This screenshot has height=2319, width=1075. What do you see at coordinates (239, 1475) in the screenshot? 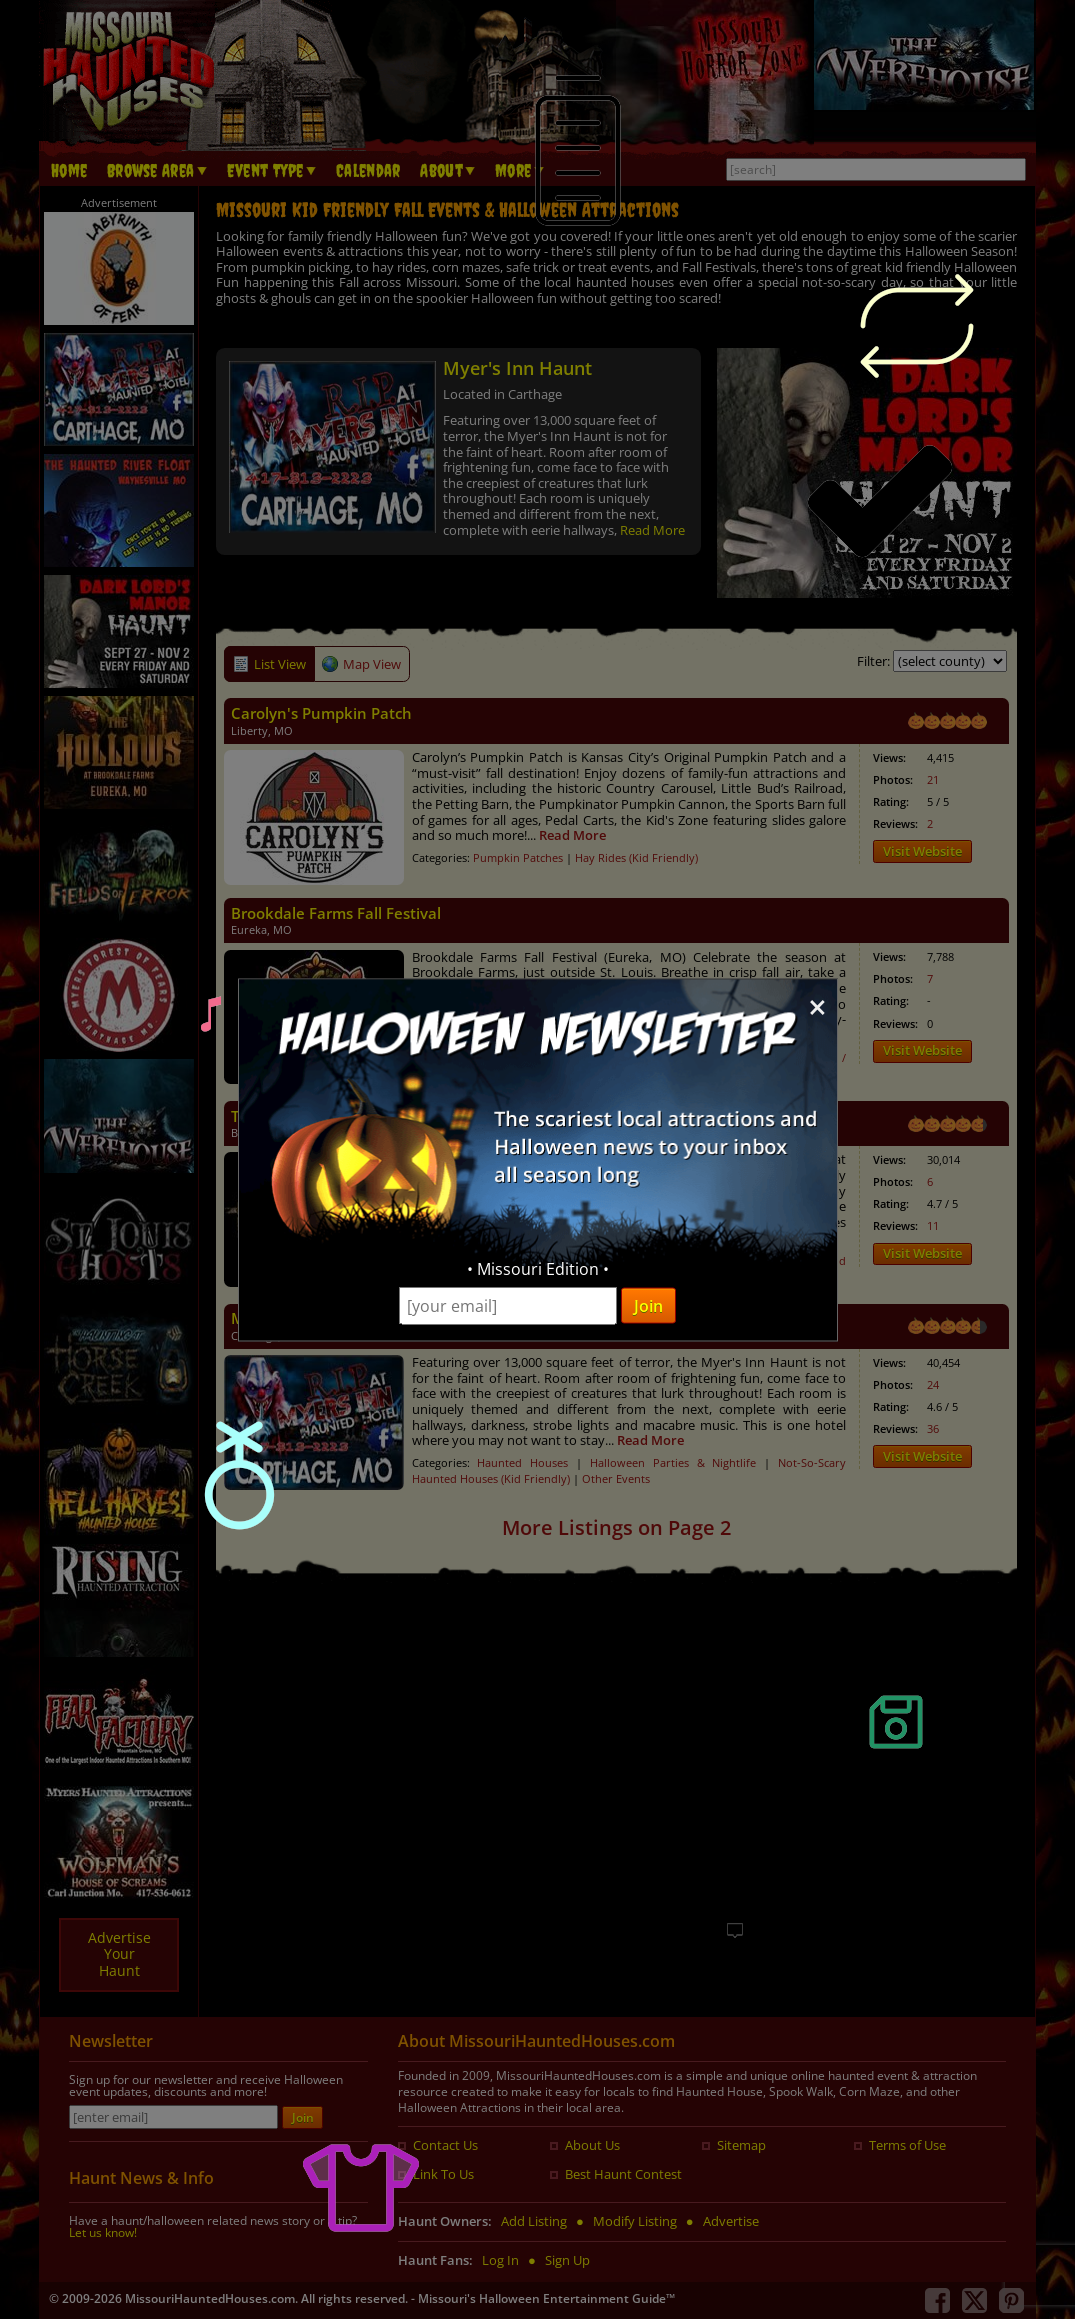
I see `indicates nonbinary gender identity option` at bounding box center [239, 1475].